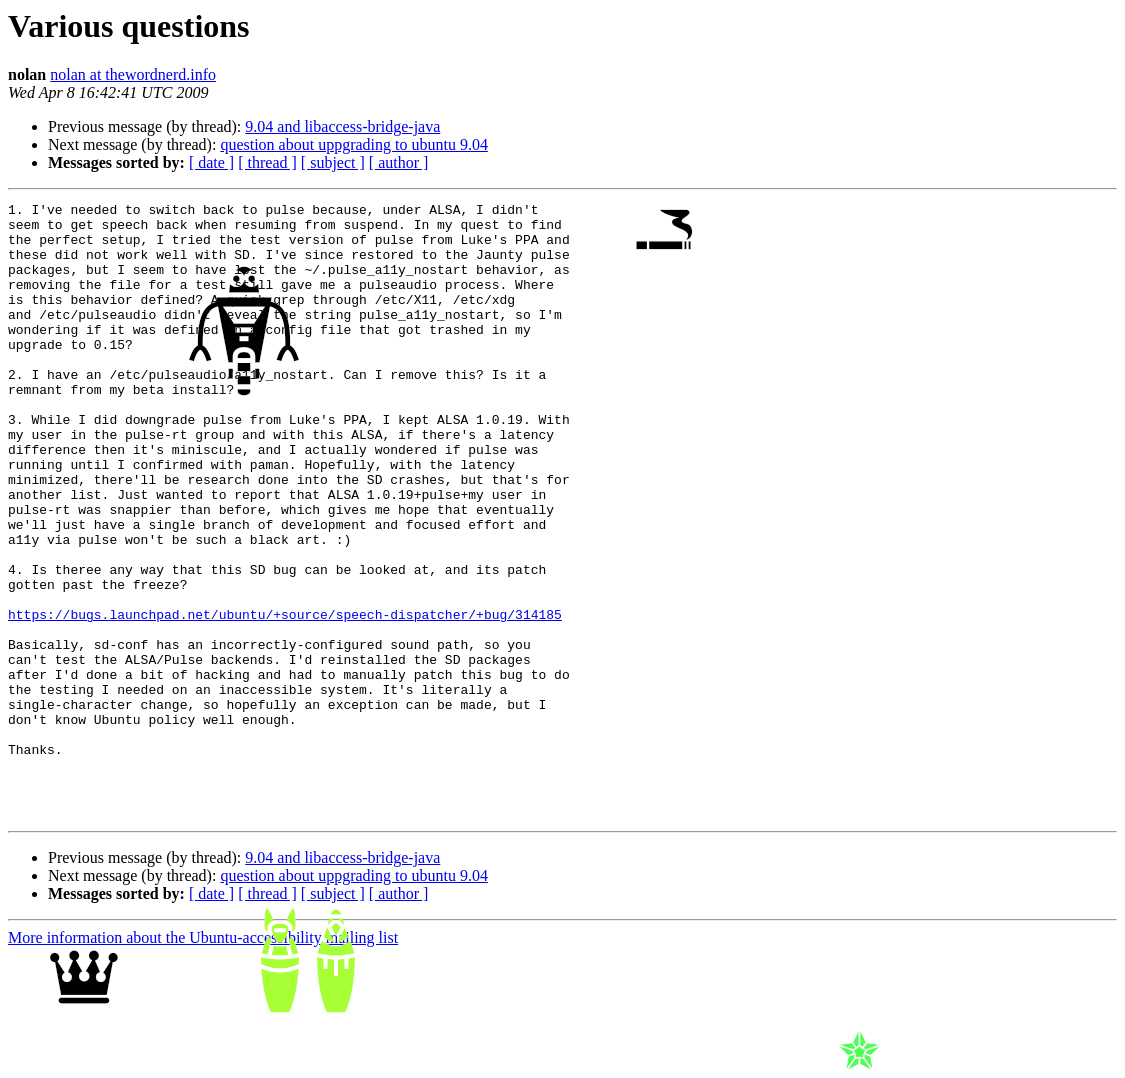 This screenshot has width=1125, height=1078. What do you see at coordinates (308, 960) in the screenshot?
I see `access ancient Egyptian artifacts or collectibles` at bounding box center [308, 960].